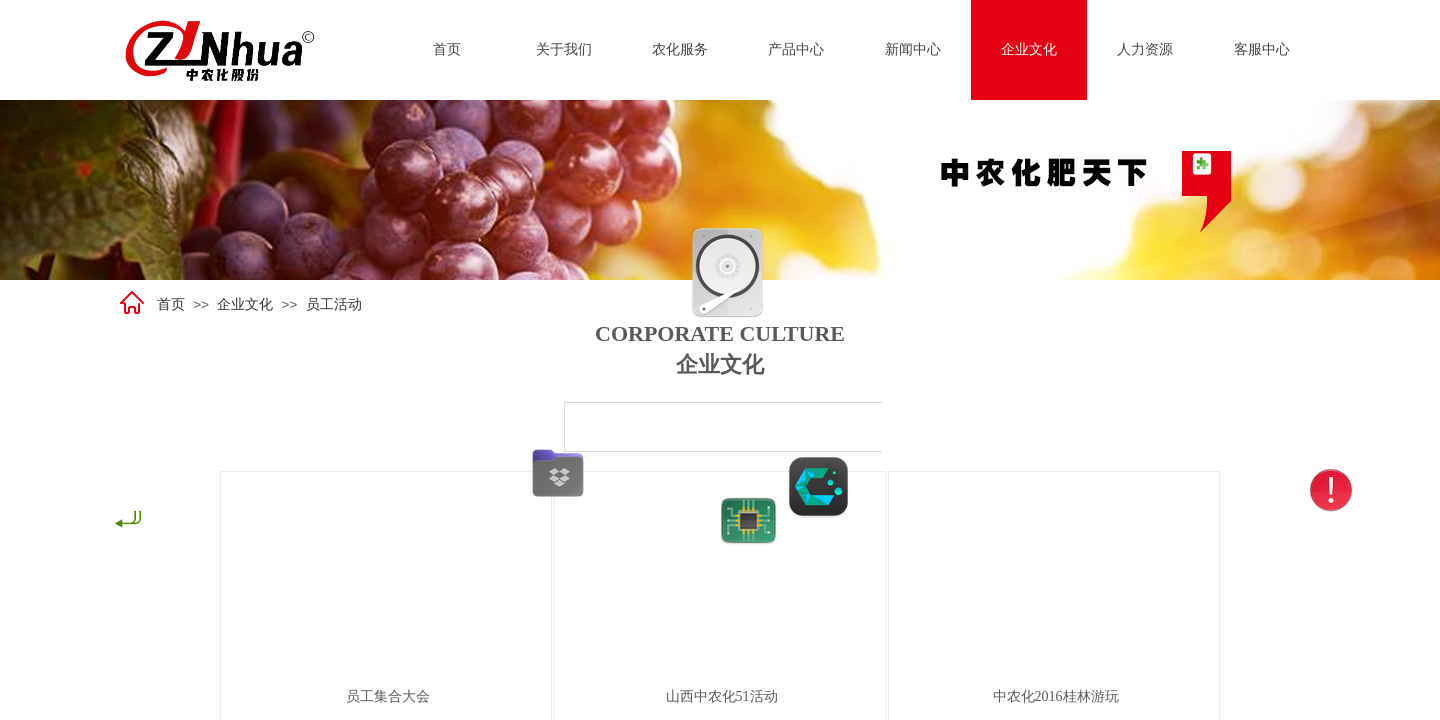 Image resolution: width=1440 pixels, height=720 pixels. I want to click on open jockey hardware monitoring app, so click(748, 520).